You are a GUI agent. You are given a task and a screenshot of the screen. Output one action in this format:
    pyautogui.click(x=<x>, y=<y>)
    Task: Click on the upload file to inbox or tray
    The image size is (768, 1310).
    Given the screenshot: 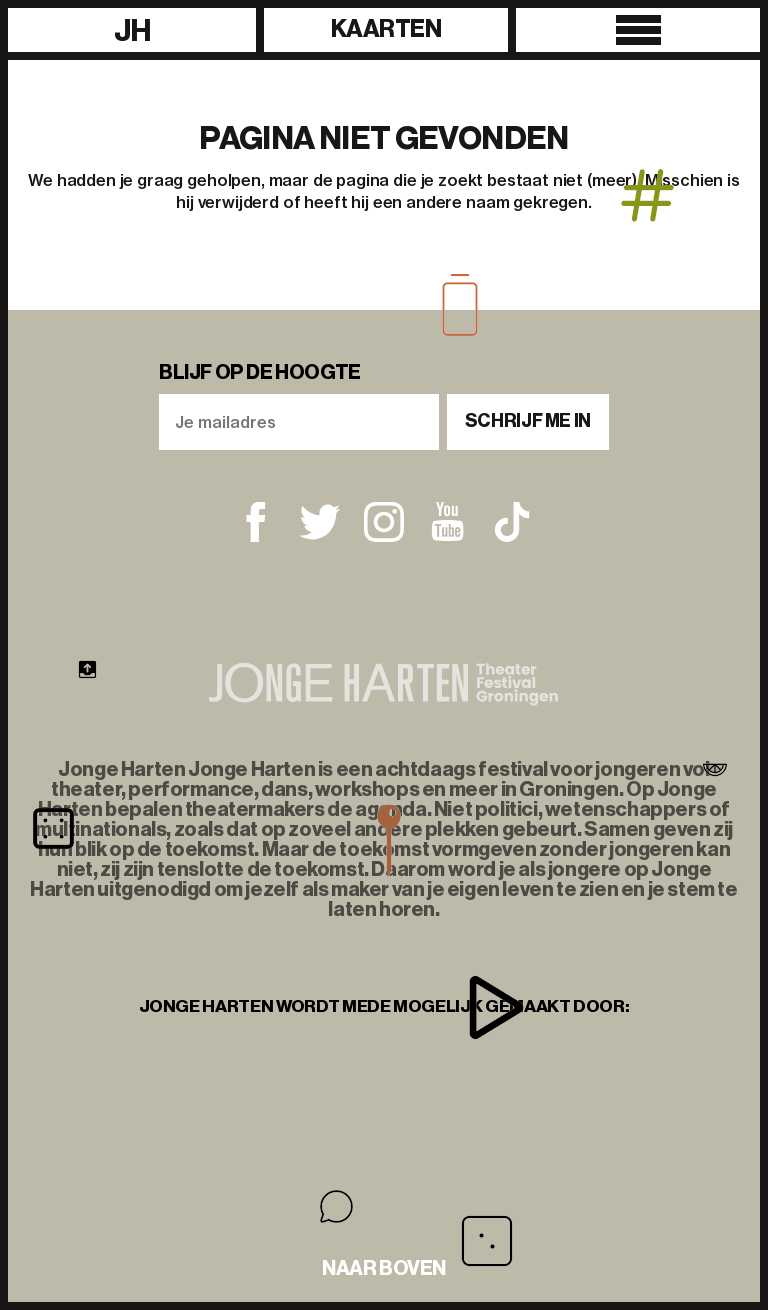 What is the action you would take?
    pyautogui.click(x=87, y=669)
    